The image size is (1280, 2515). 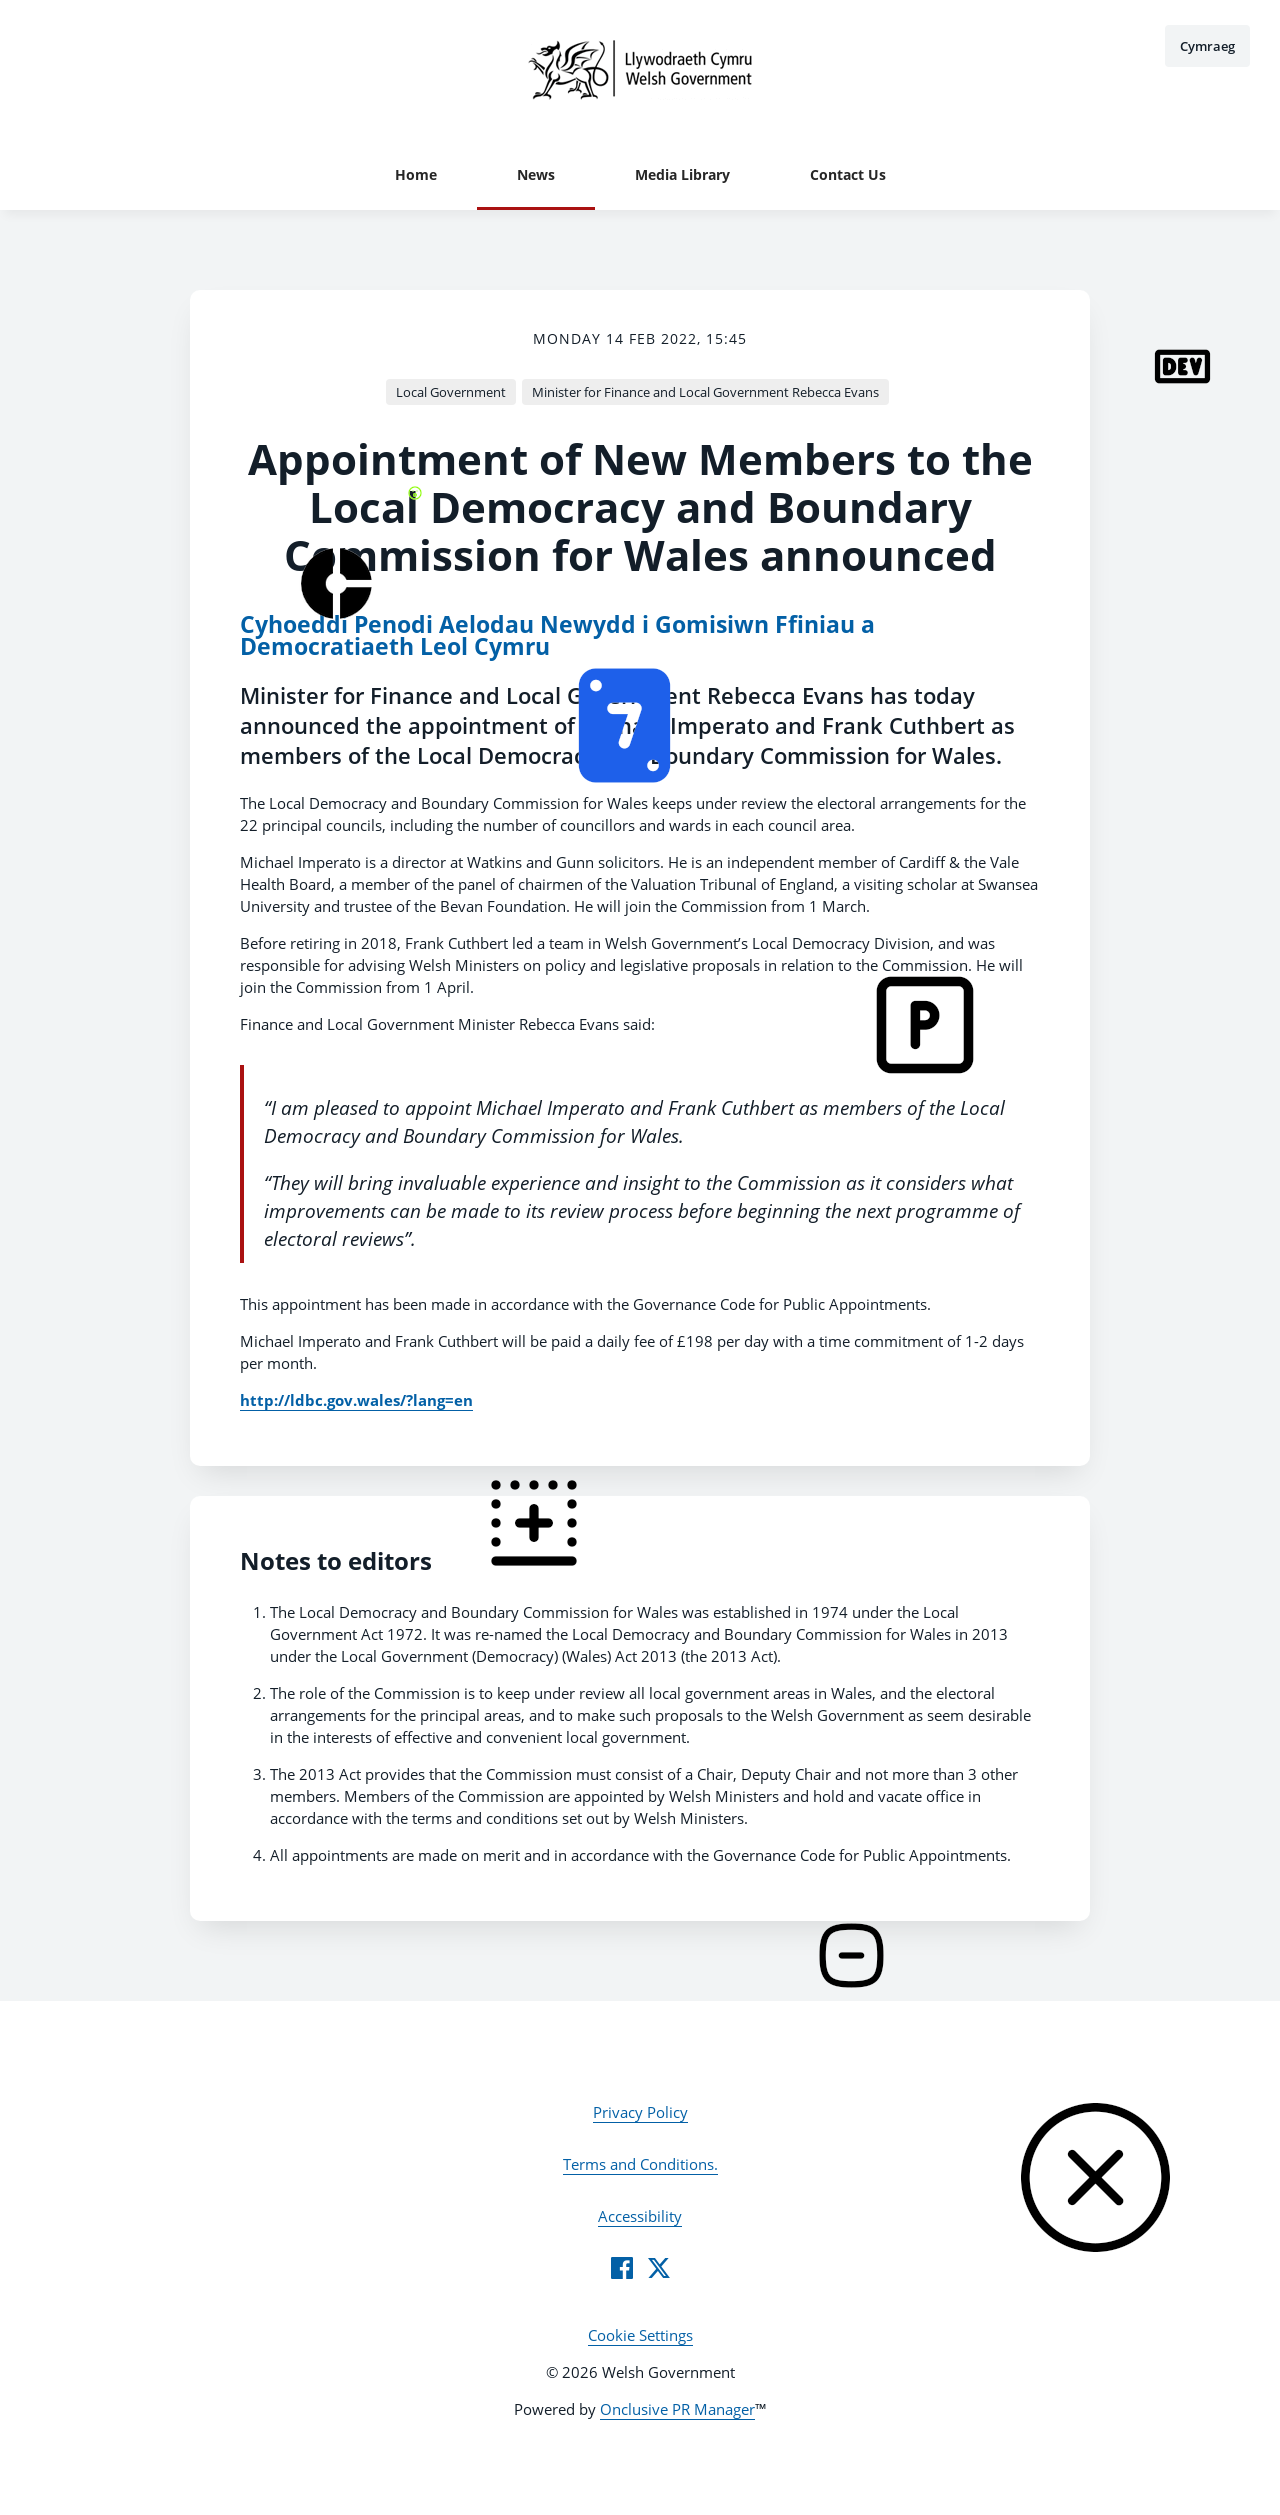 I want to click on link to dev.to profile or account, so click(x=1182, y=366).